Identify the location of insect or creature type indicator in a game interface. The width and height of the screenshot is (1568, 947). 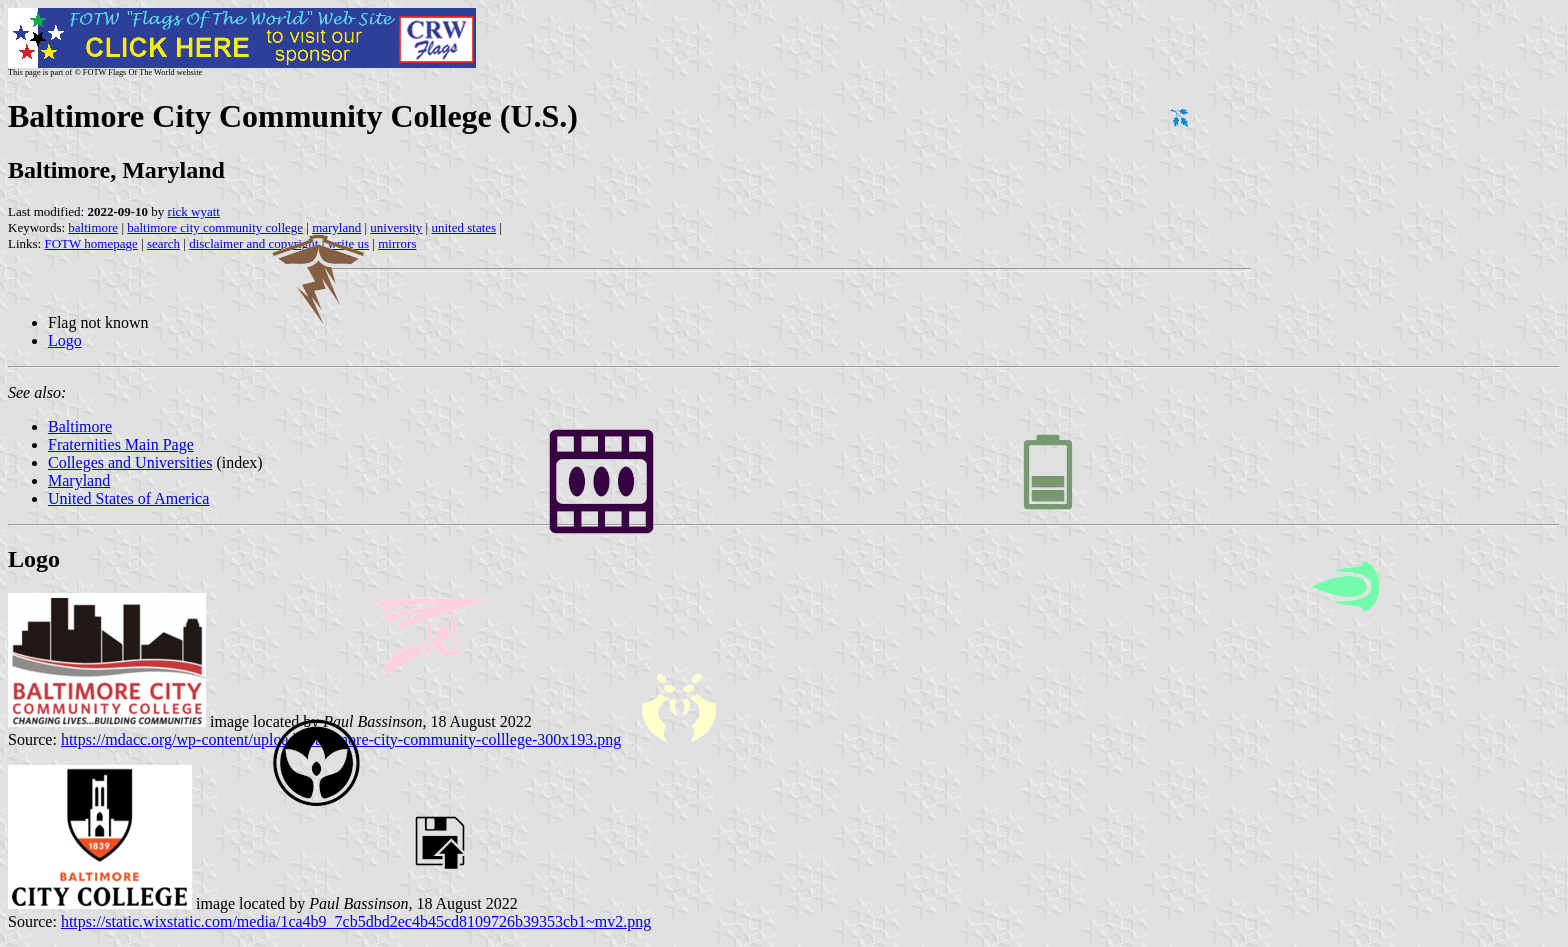
(679, 707).